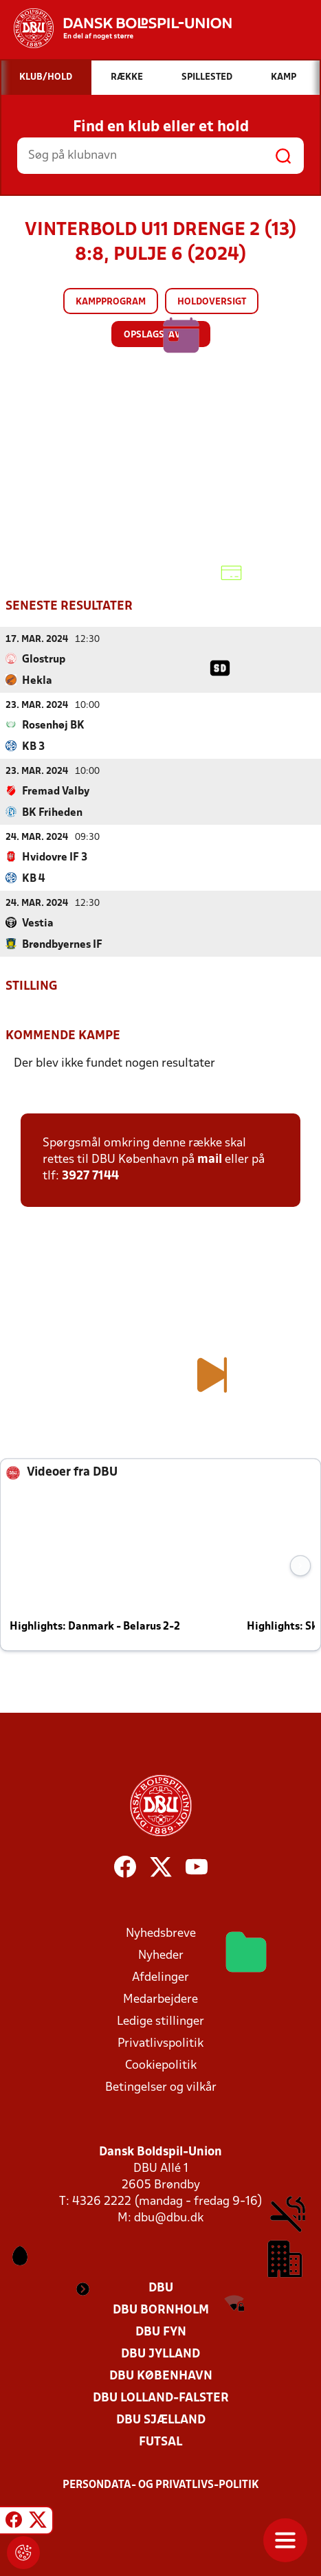 The height and width of the screenshot is (2576, 321). Describe the element at coordinates (287, 2213) in the screenshot. I see `indicates a smoke-free or no smoking area` at that location.